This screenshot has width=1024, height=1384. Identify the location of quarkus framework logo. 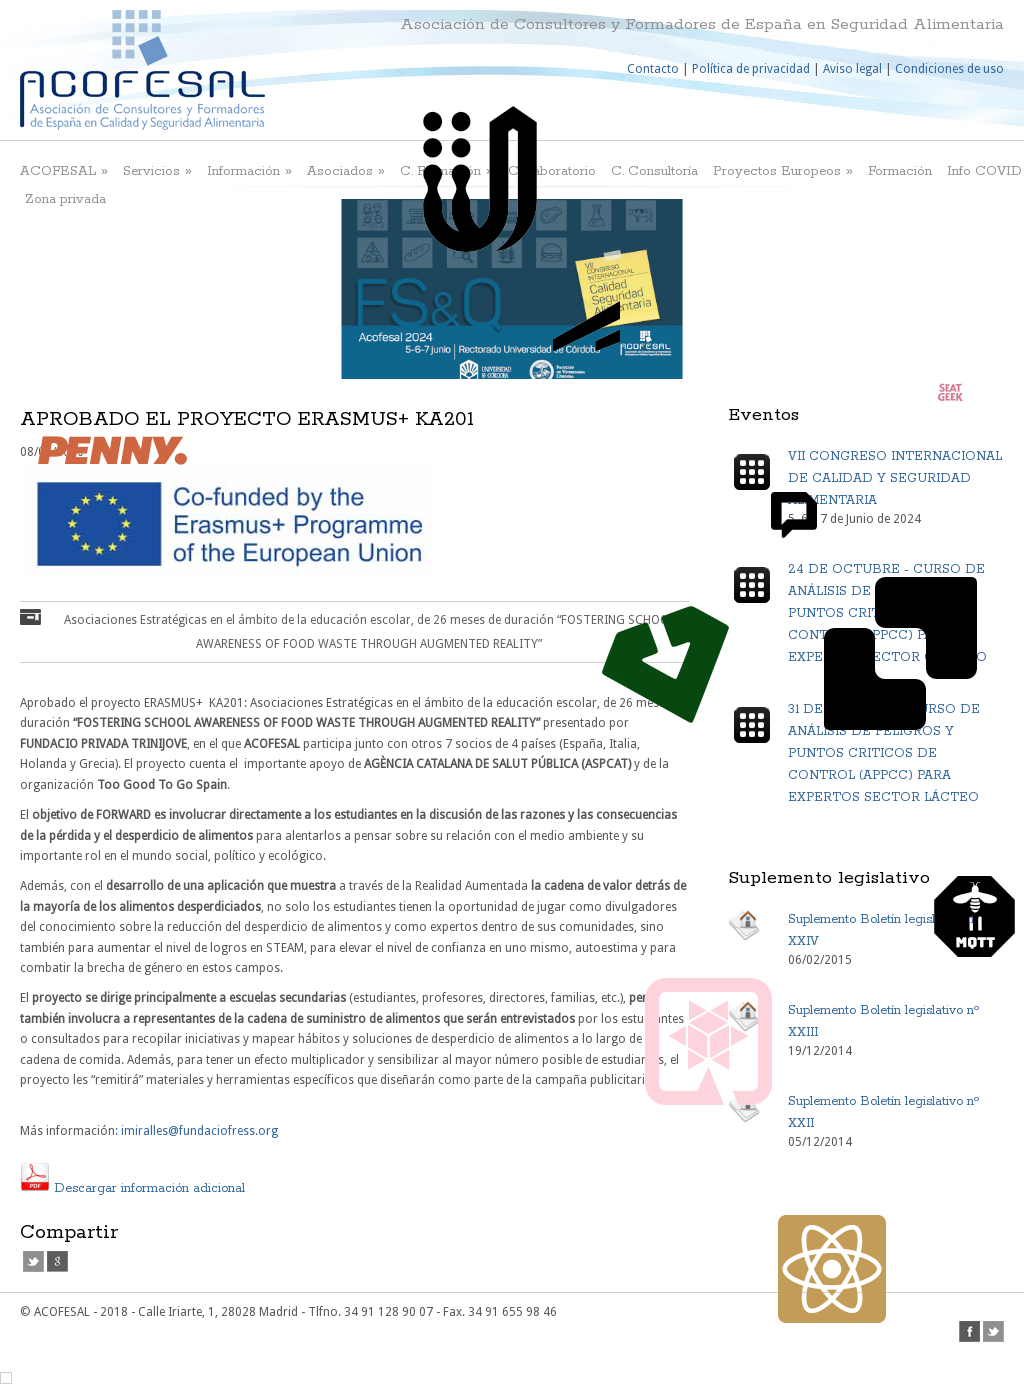
(708, 1041).